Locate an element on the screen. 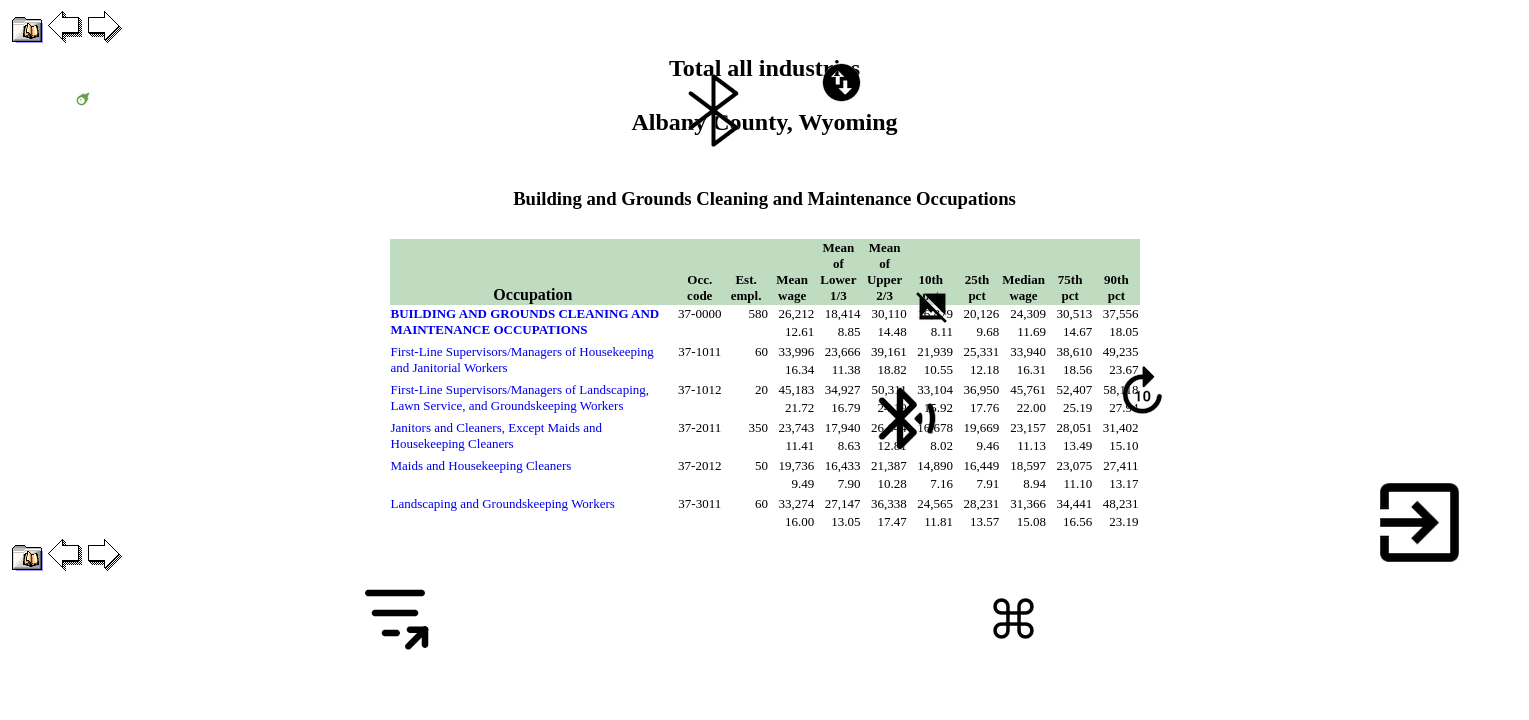 This screenshot has width=1529, height=720. share current filter settings is located at coordinates (395, 613).